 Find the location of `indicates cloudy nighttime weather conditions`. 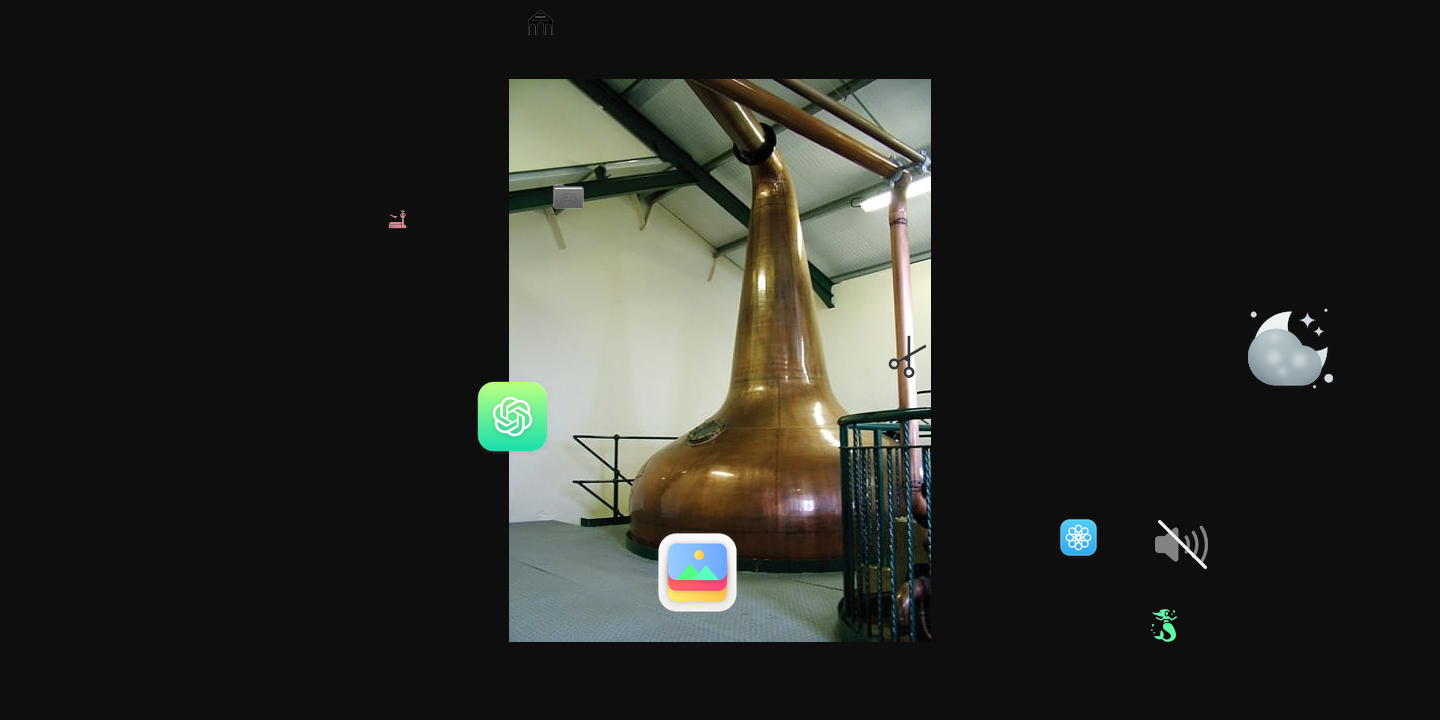

indicates cloudy nighttime weather conditions is located at coordinates (1290, 348).